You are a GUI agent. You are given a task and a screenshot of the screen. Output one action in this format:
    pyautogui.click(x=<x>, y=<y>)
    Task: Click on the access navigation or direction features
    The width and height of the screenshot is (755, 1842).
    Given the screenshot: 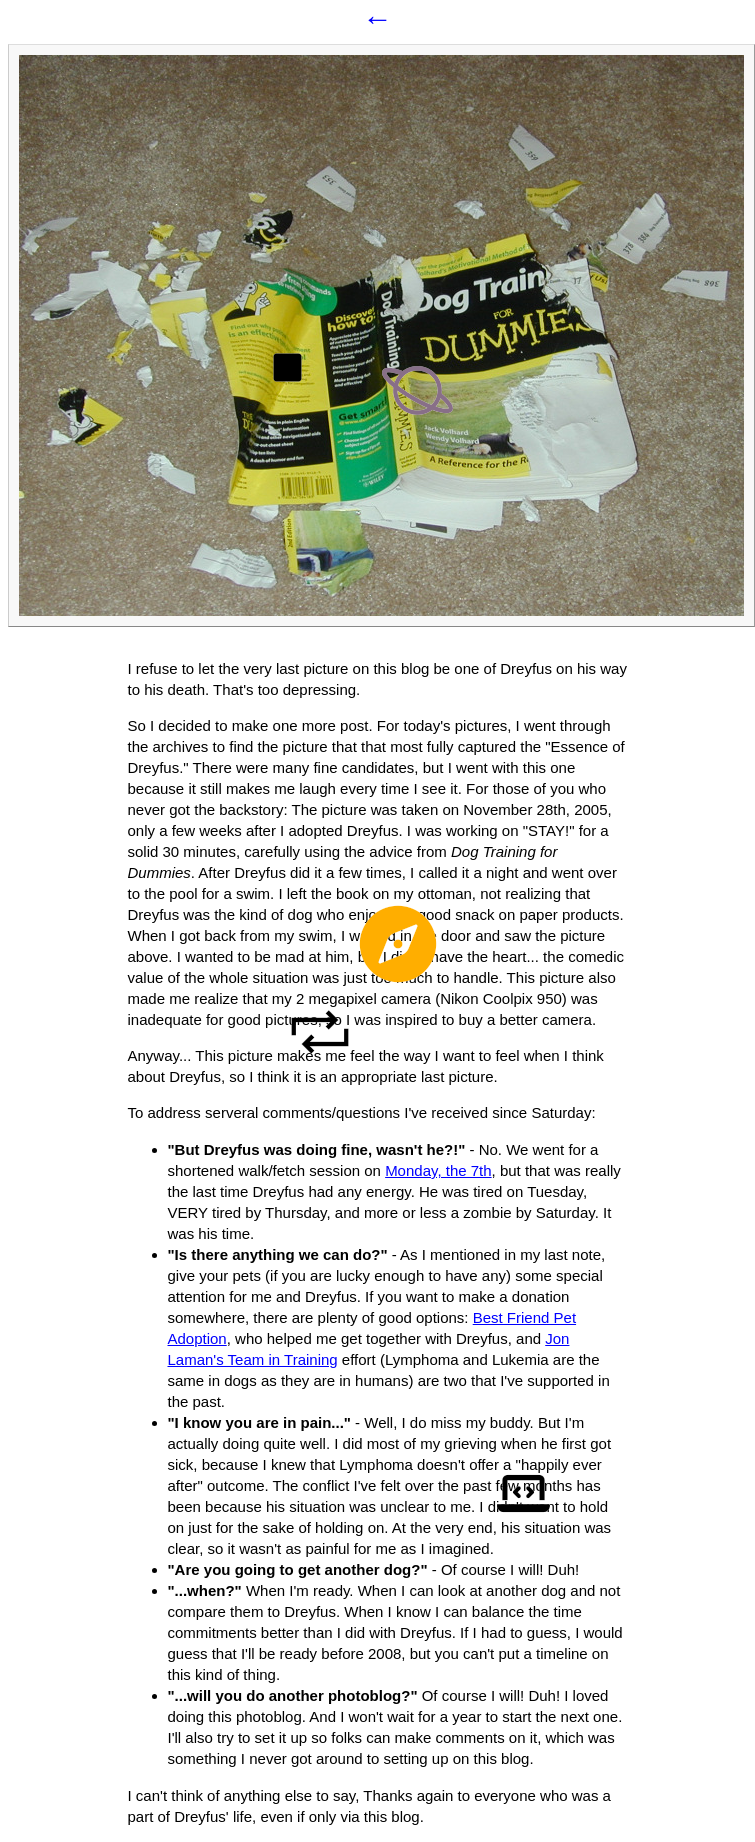 What is the action you would take?
    pyautogui.click(x=398, y=944)
    